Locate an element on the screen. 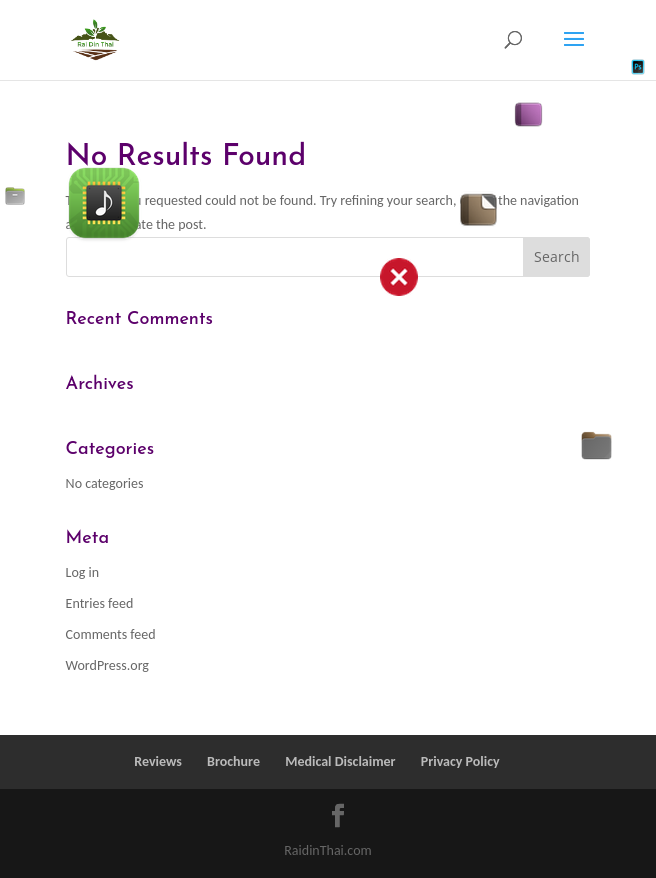 The width and height of the screenshot is (656, 878). access the desktop folder is located at coordinates (528, 113).